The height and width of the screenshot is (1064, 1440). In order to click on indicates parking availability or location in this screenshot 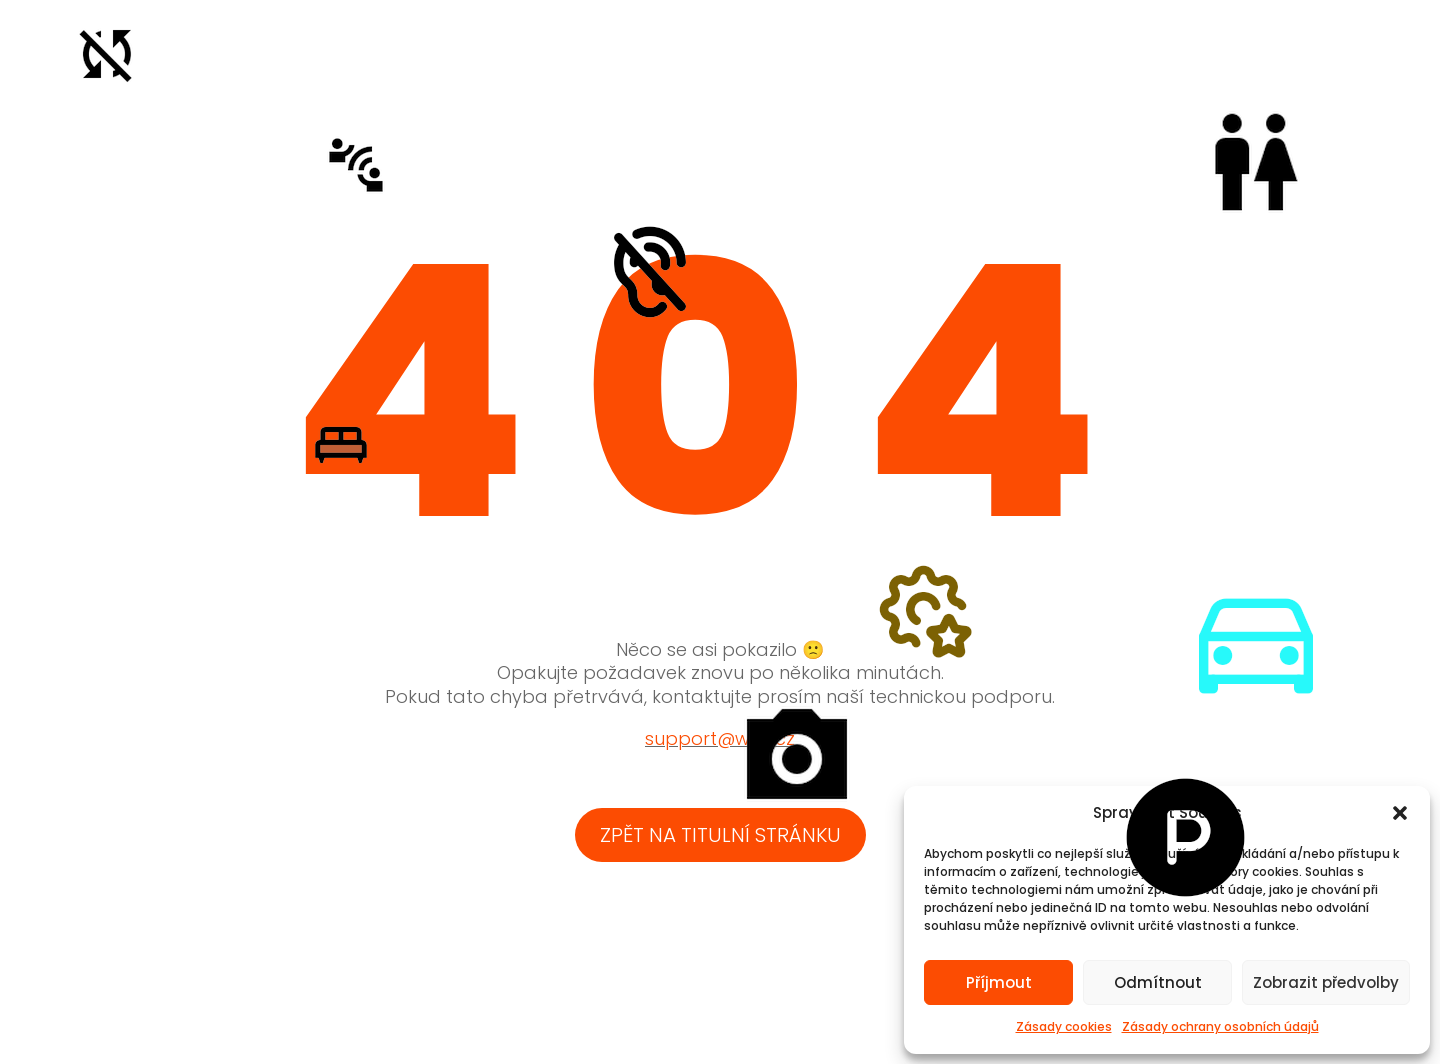, I will do `click(1185, 837)`.